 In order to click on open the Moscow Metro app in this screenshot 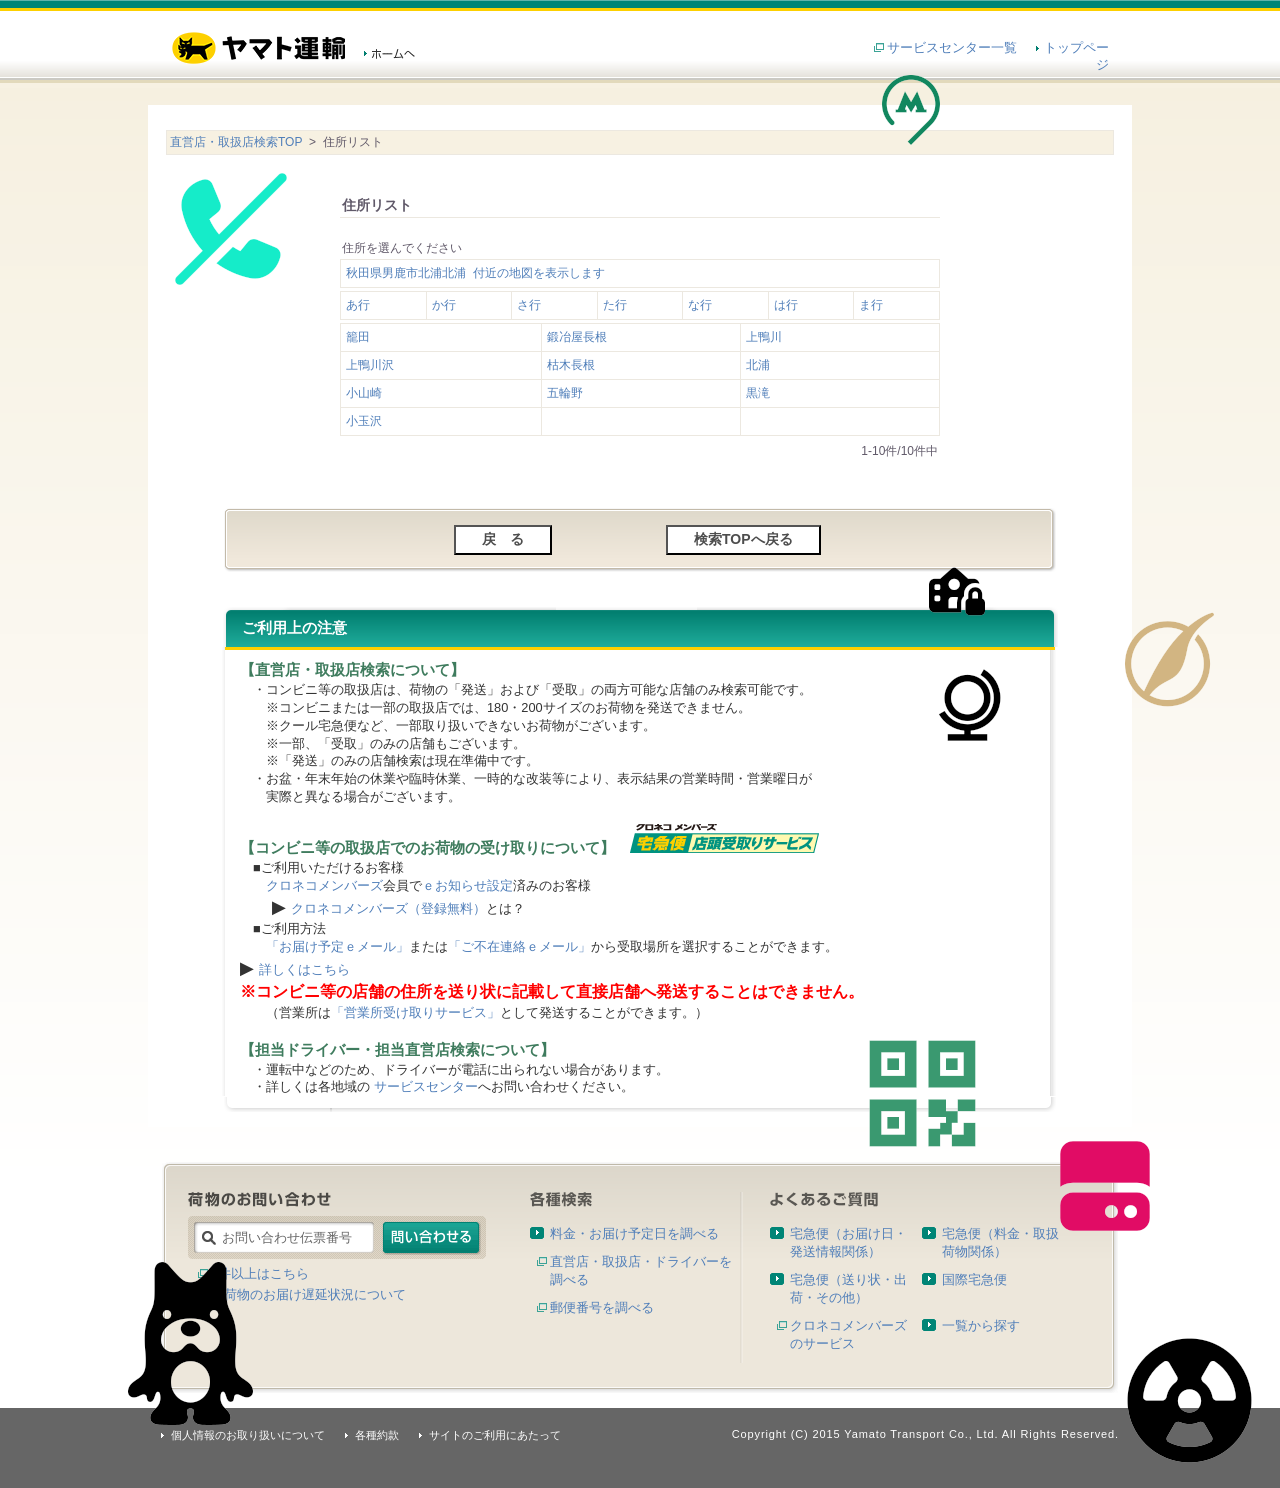, I will do `click(911, 110)`.